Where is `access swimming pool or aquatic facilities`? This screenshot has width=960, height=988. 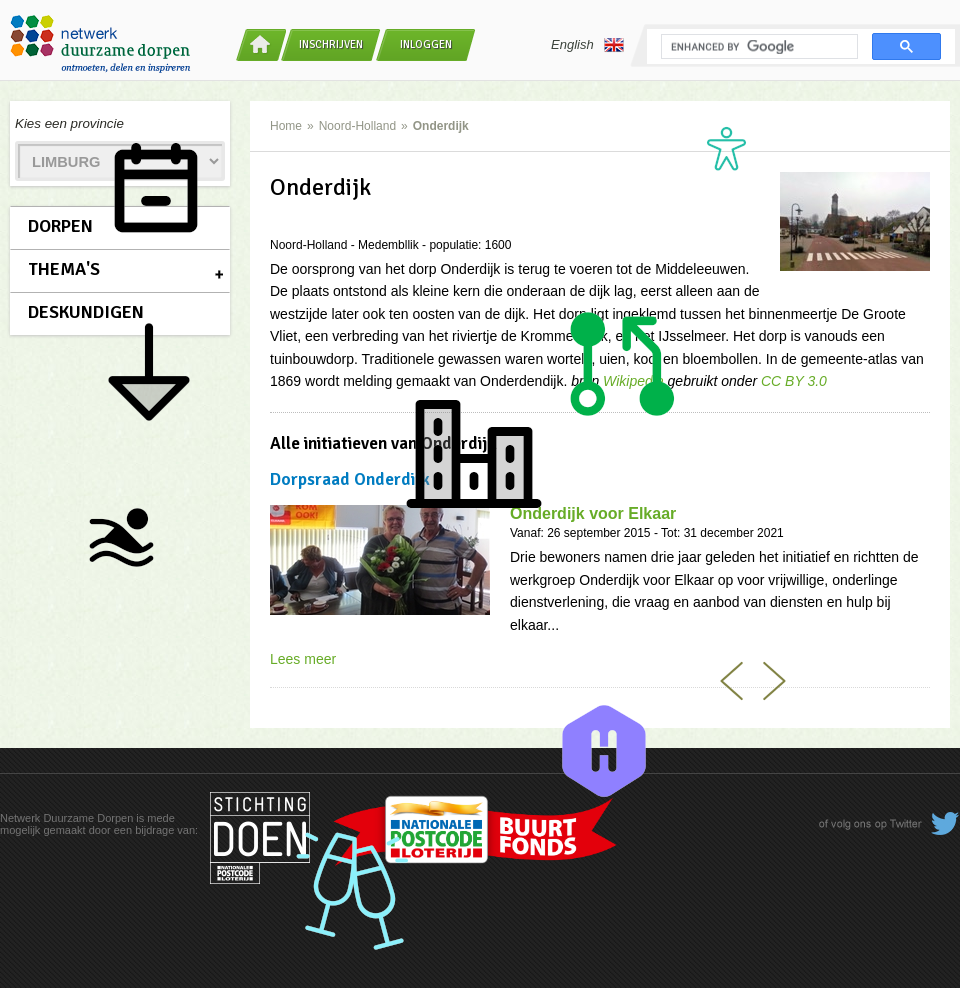
access swimming pool or aquatic facilities is located at coordinates (121, 537).